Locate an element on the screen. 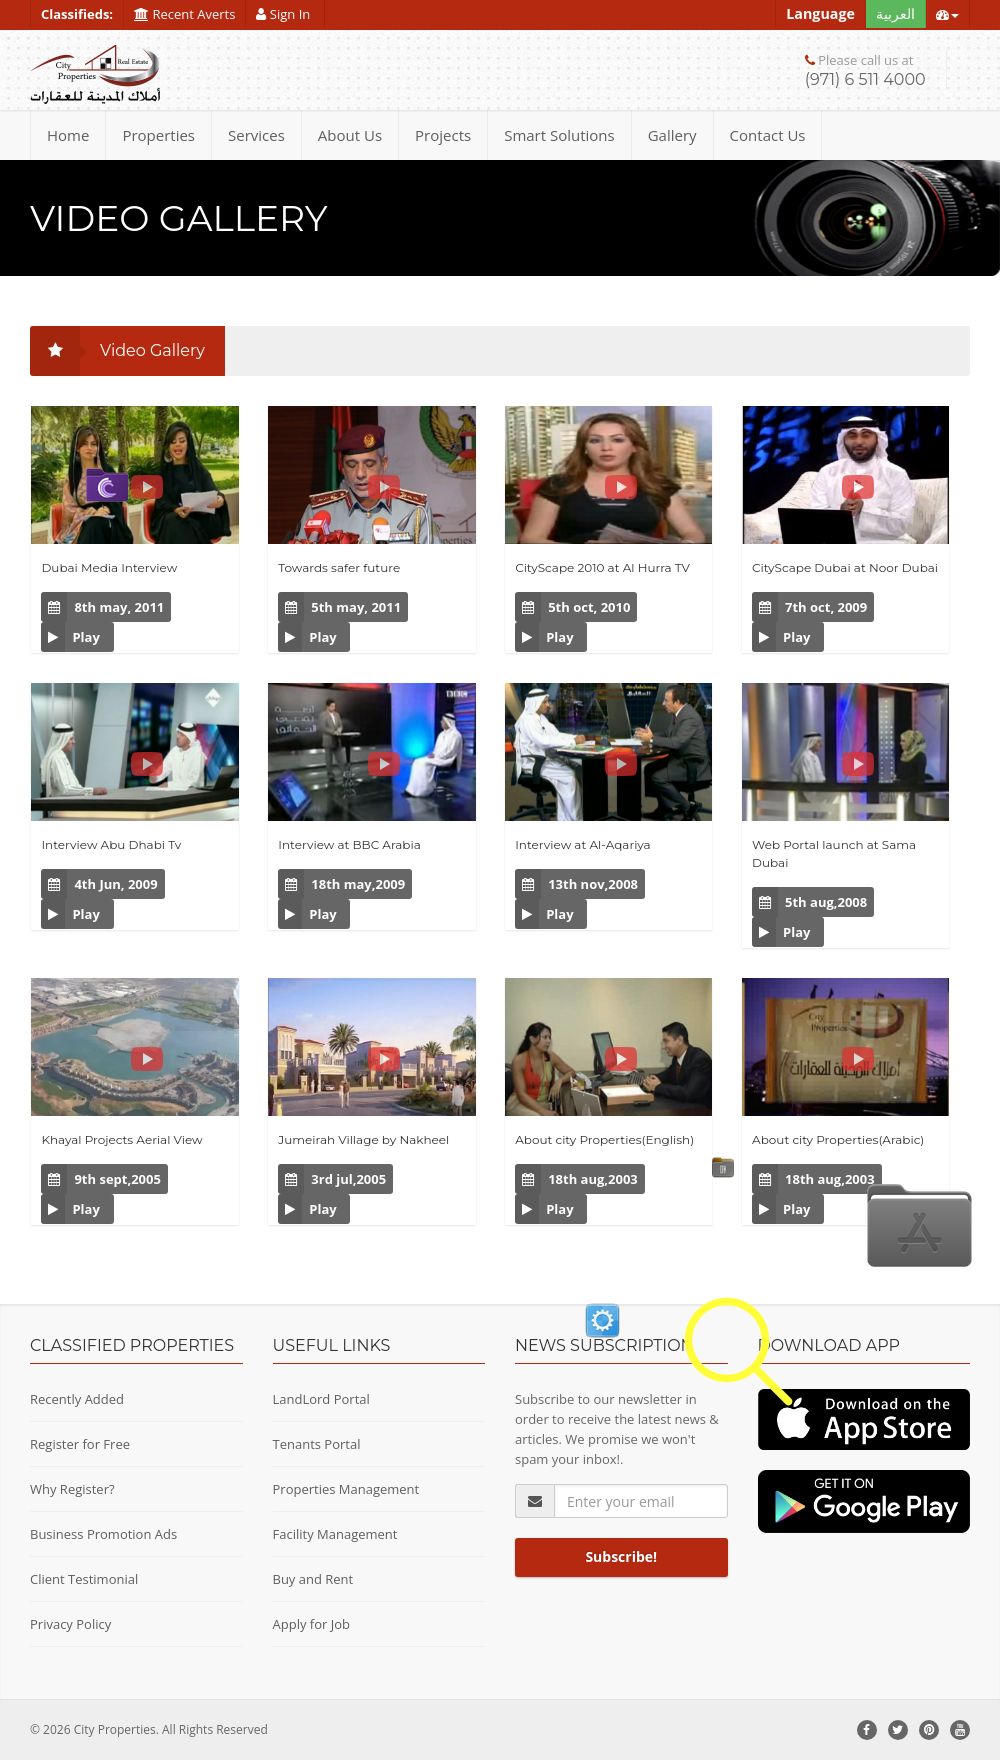 This screenshot has height=1760, width=1000. open templates folder is located at coordinates (723, 1167).